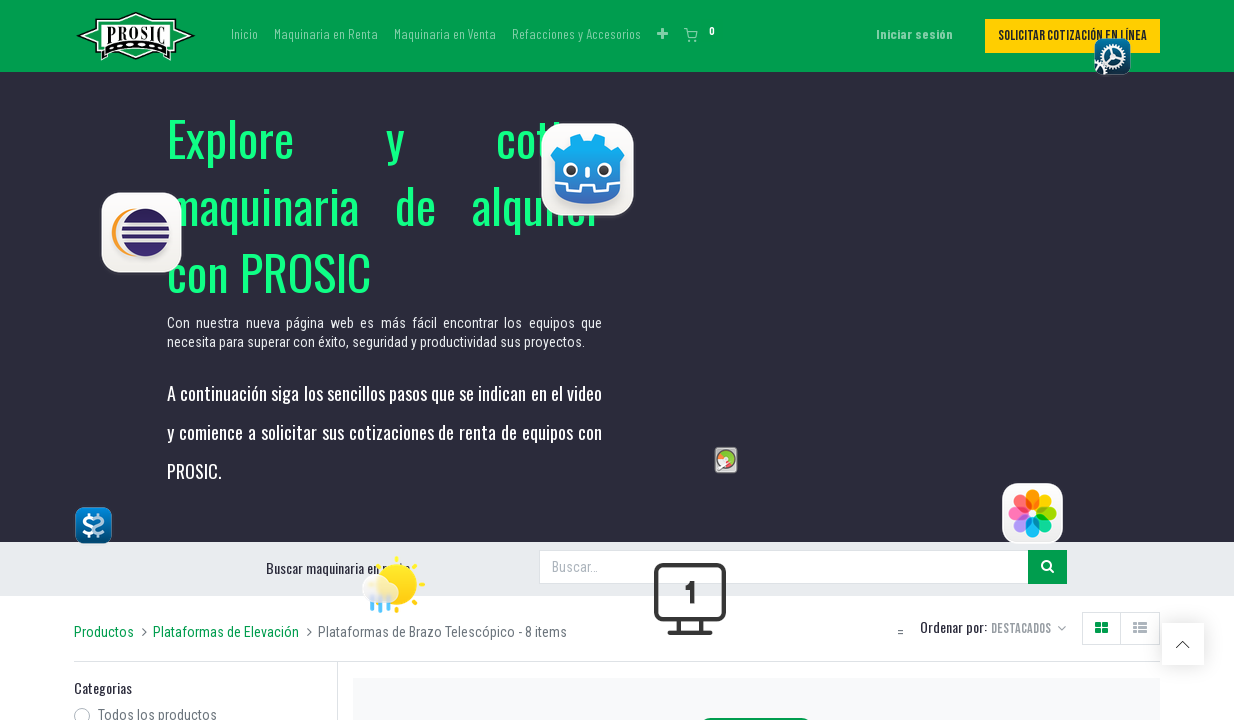  What do you see at coordinates (93, 525) in the screenshot?
I see `open fava, a web interface for beancount accounting` at bounding box center [93, 525].